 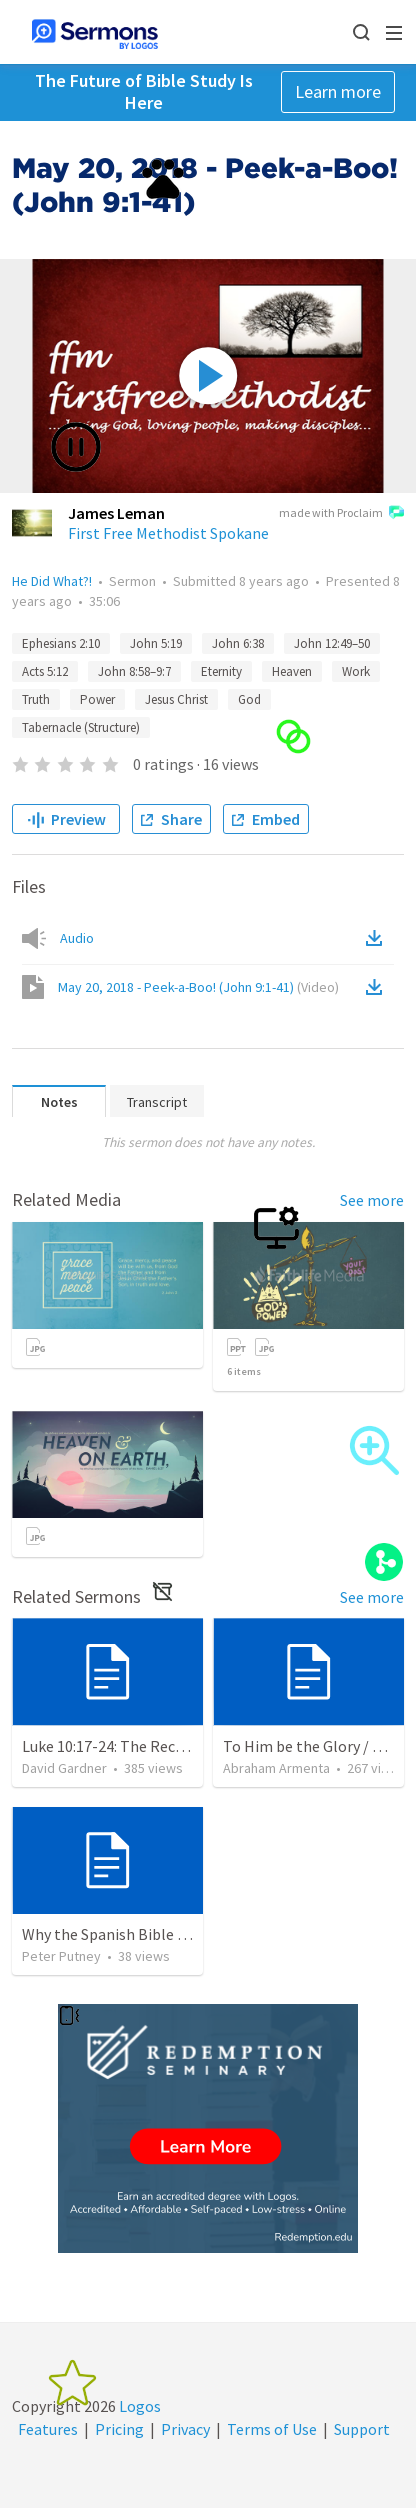 What do you see at coordinates (72, 2383) in the screenshot?
I see `add to favorites` at bounding box center [72, 2383].